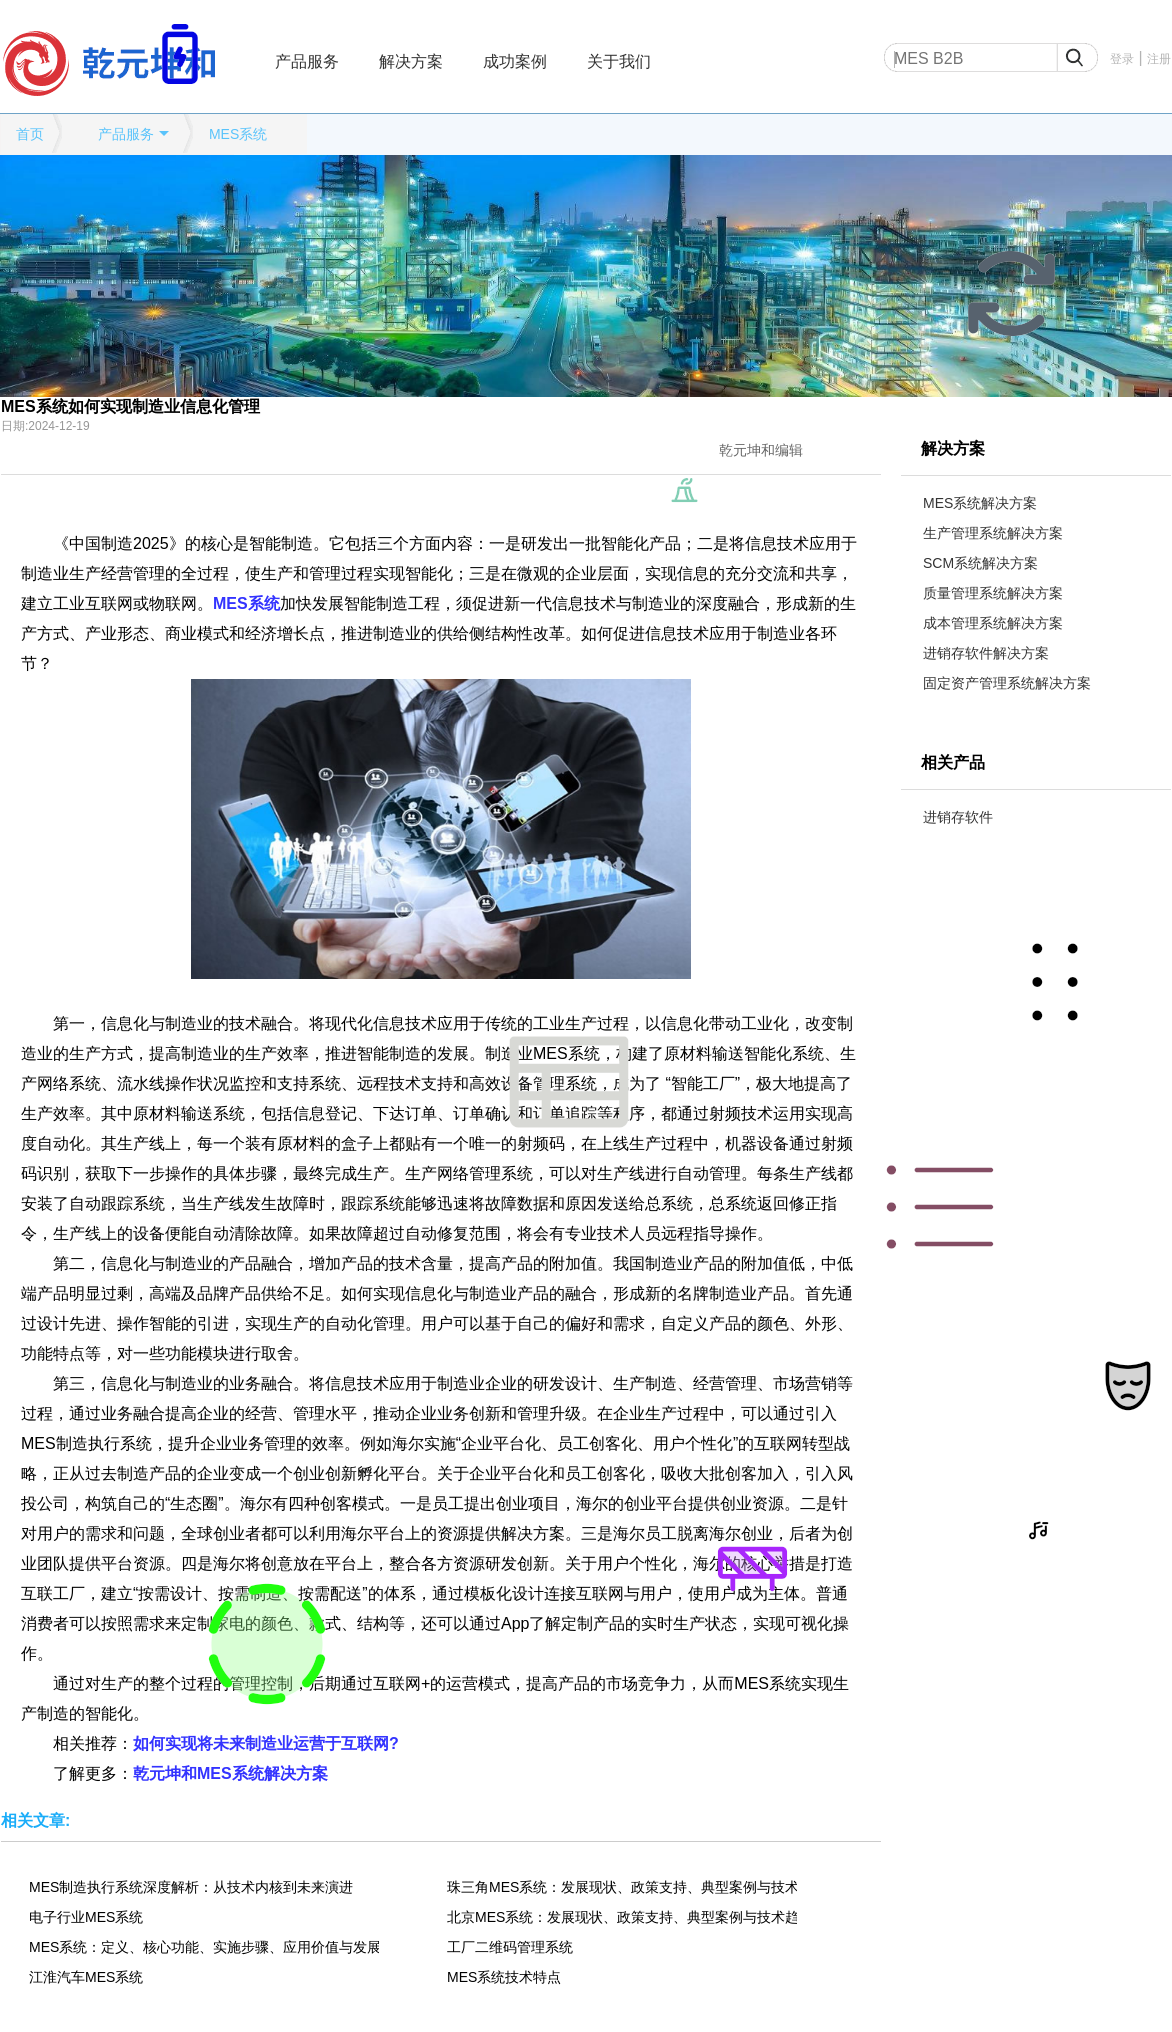 The width and height of the screenshot is (1172, 2032). I want to click on refresh or reload content, so click(1011, 293).